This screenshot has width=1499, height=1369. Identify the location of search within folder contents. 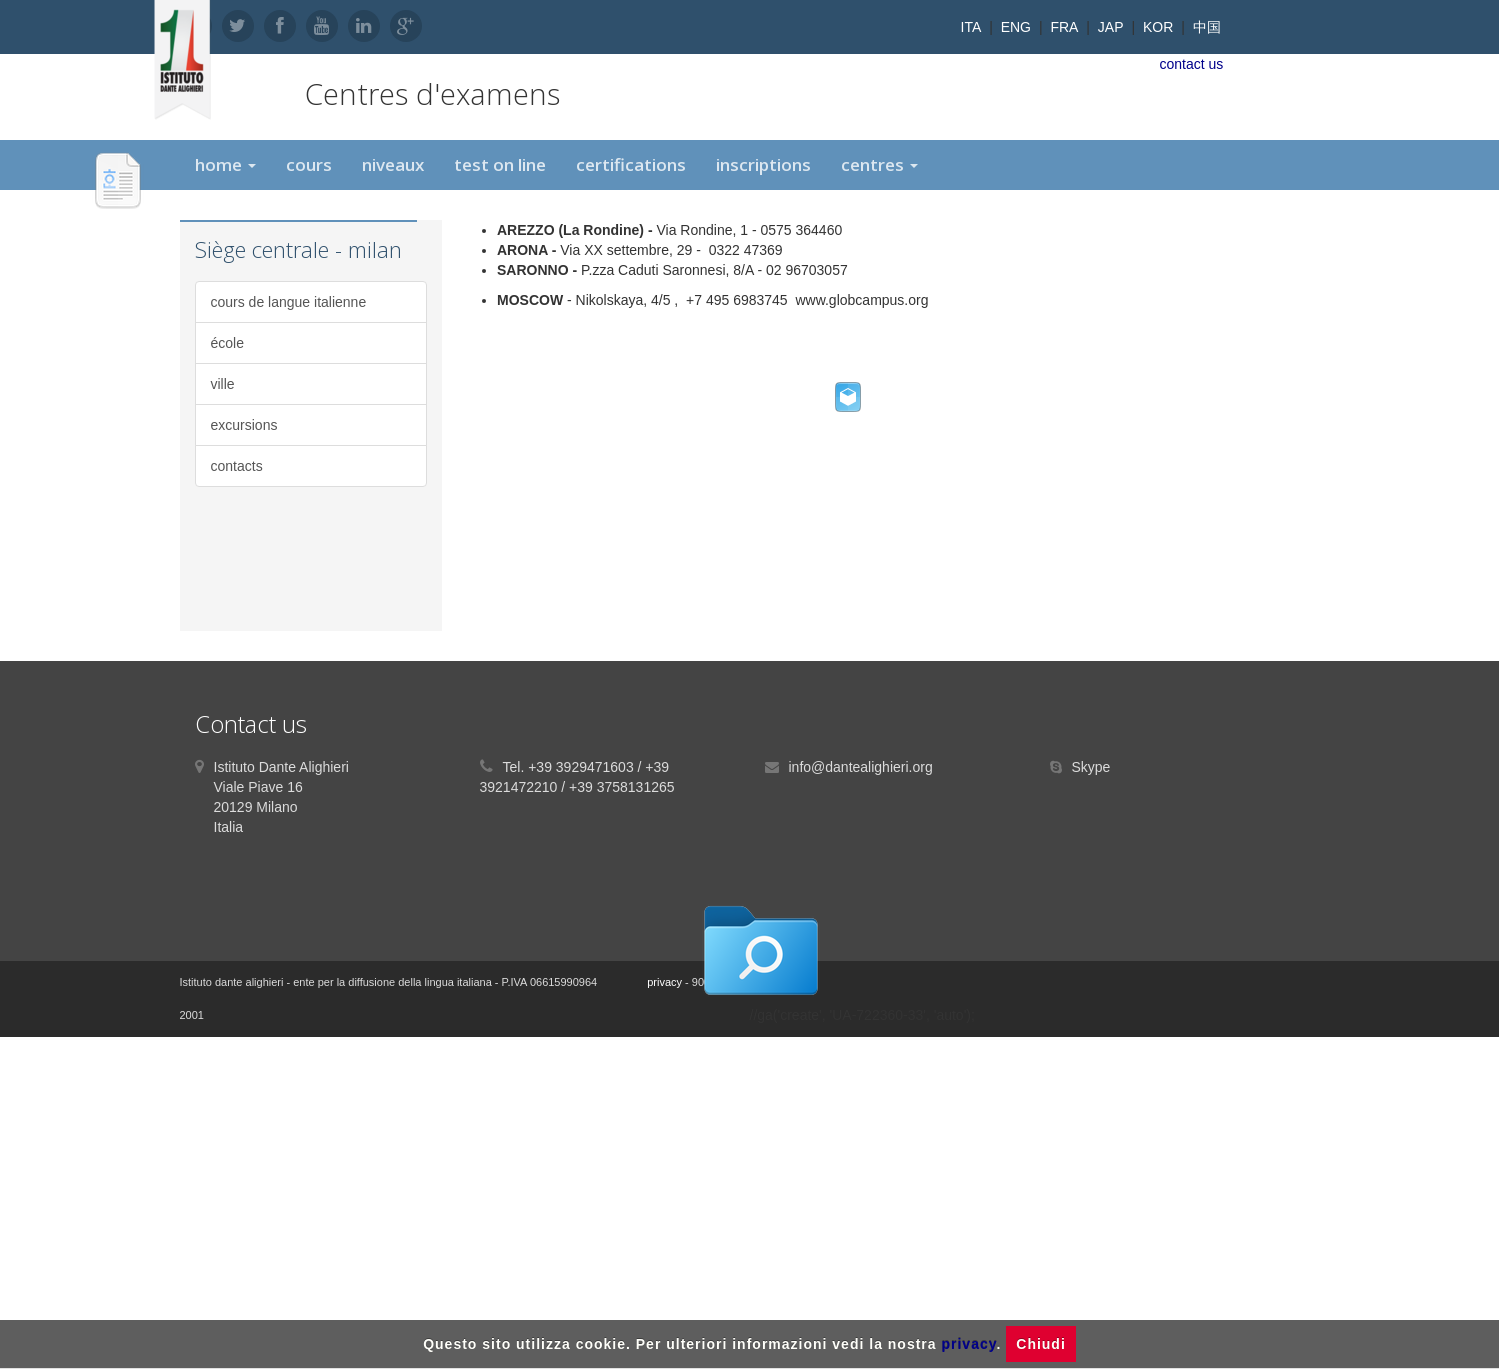
(760, 953).